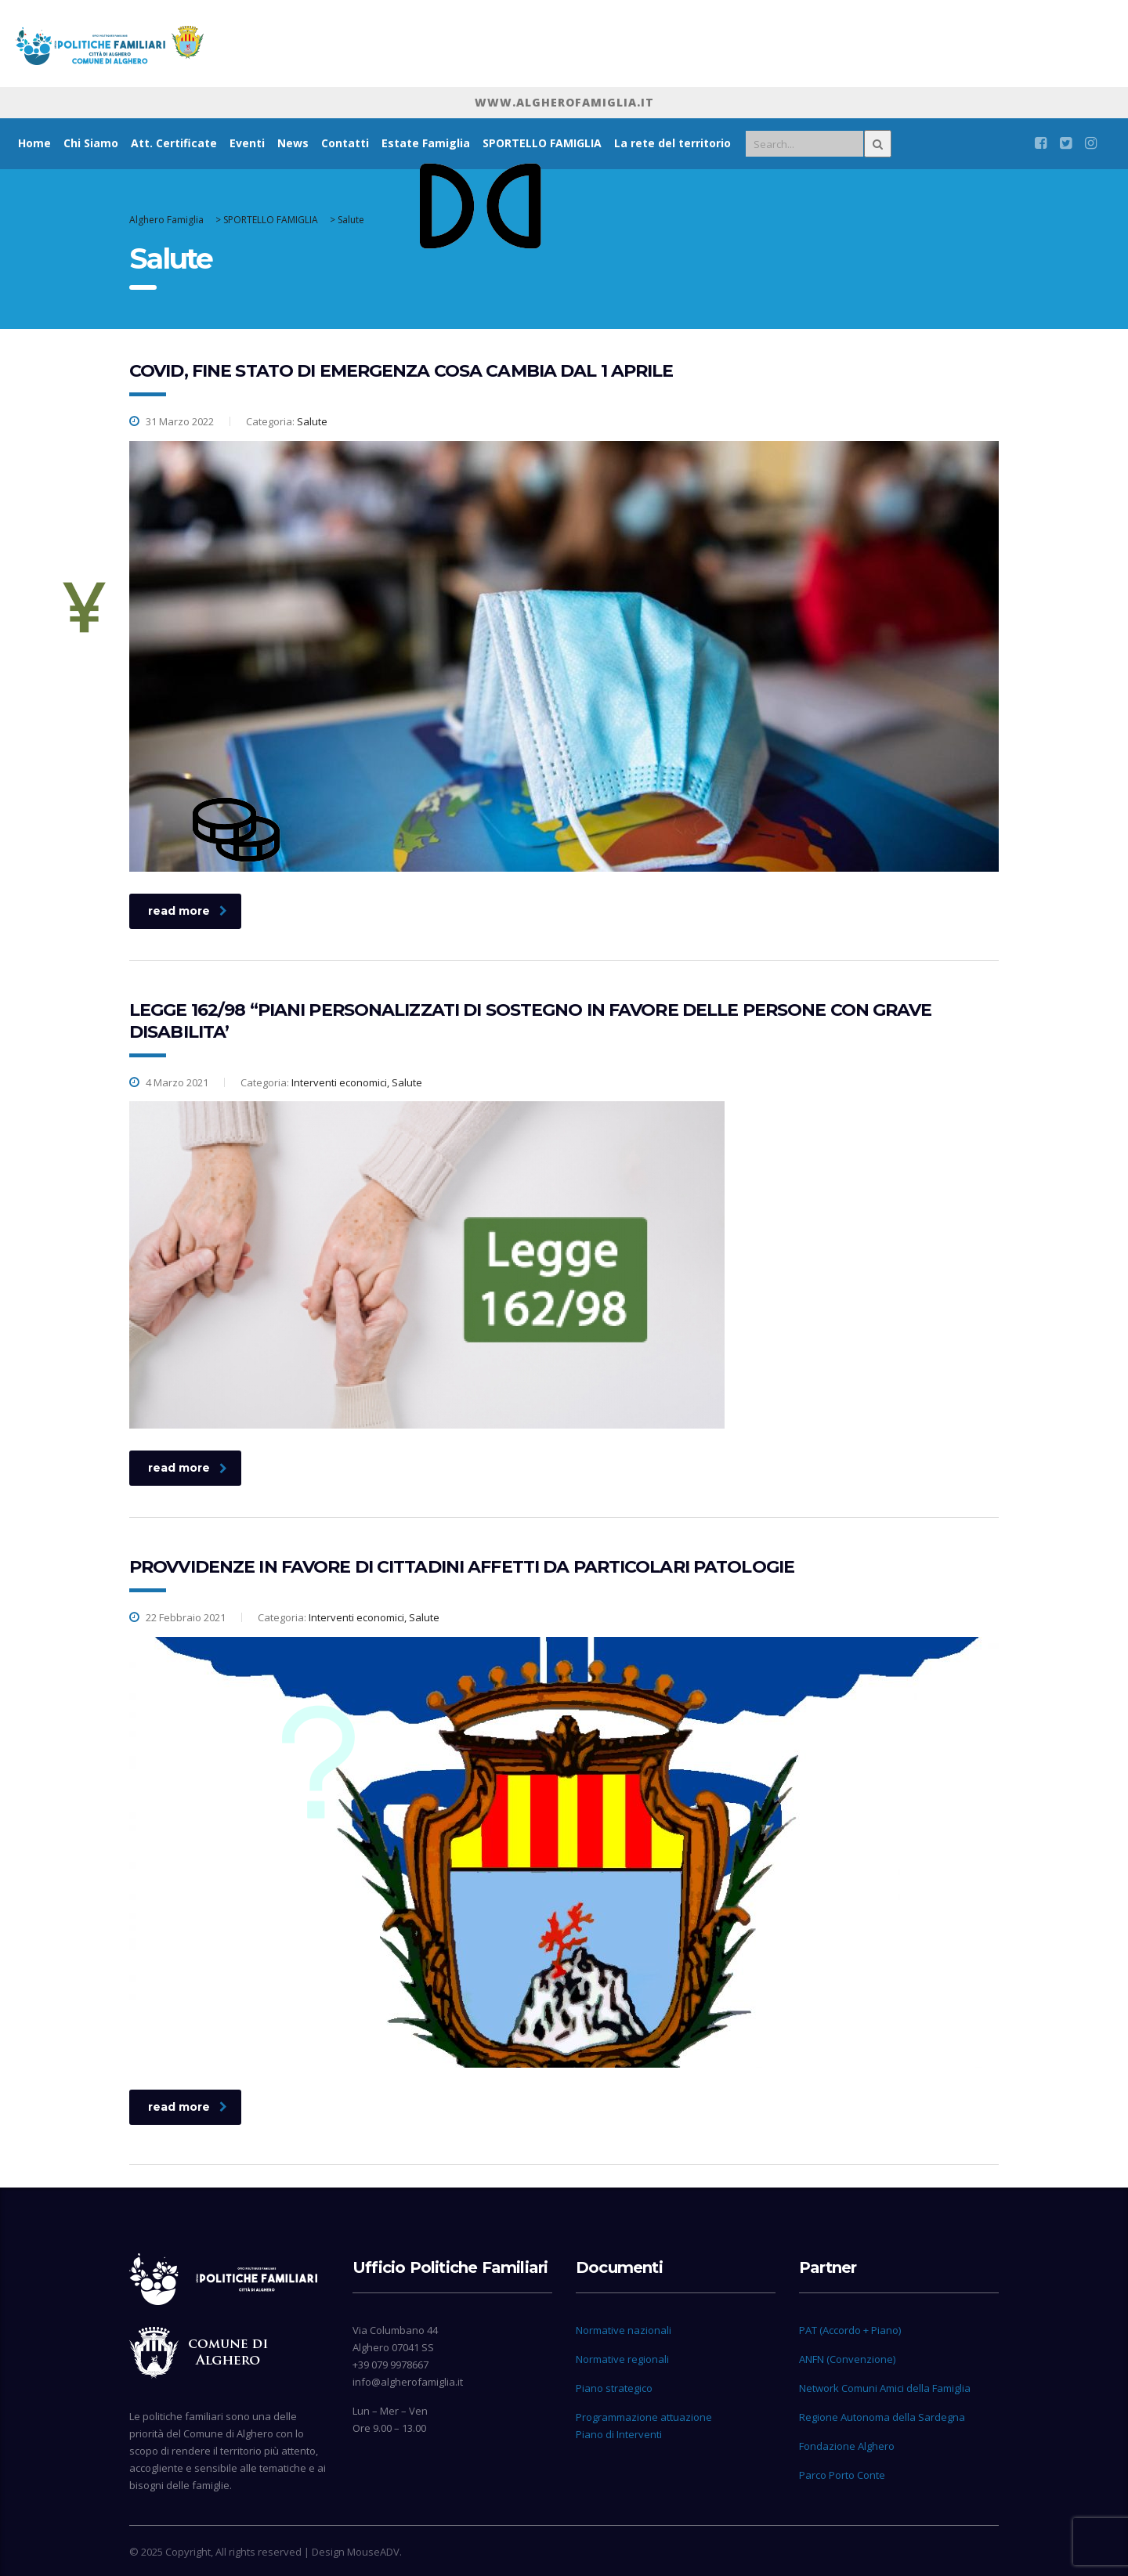  What do you see at coordinates (480, 206) in the screenshot?
I see `indicates dolby digital audio support` at bounding box center [480, 206].